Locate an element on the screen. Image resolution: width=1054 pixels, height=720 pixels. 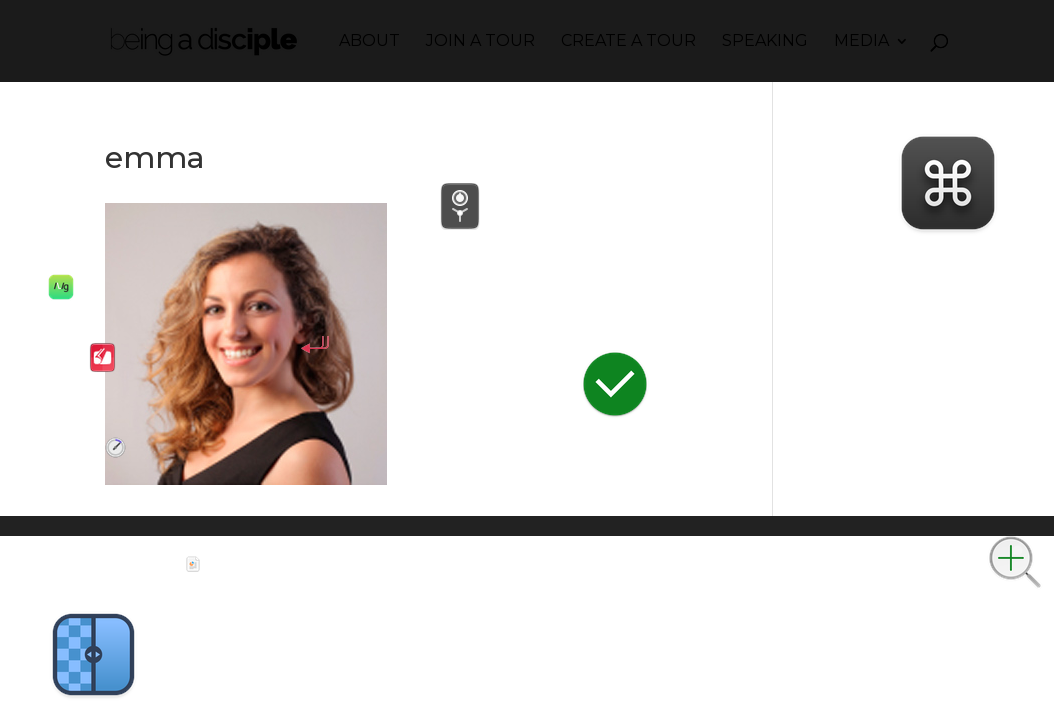
open Upscayl image upscaling app is located at coordinates (93, 654).